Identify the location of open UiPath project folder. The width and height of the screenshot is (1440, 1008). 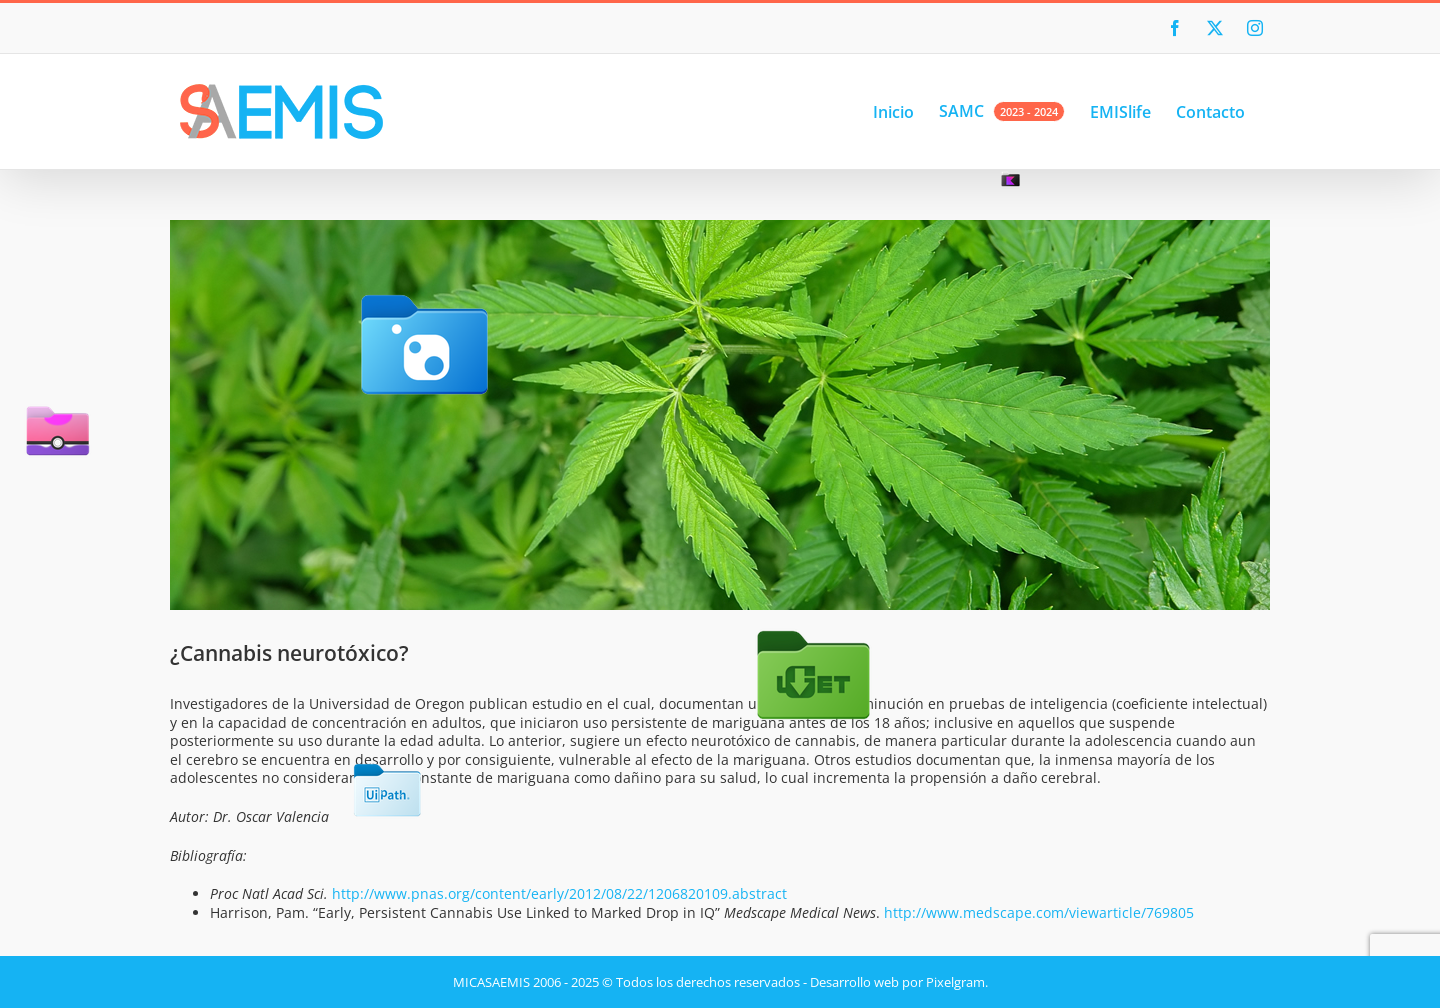
(387, 792).